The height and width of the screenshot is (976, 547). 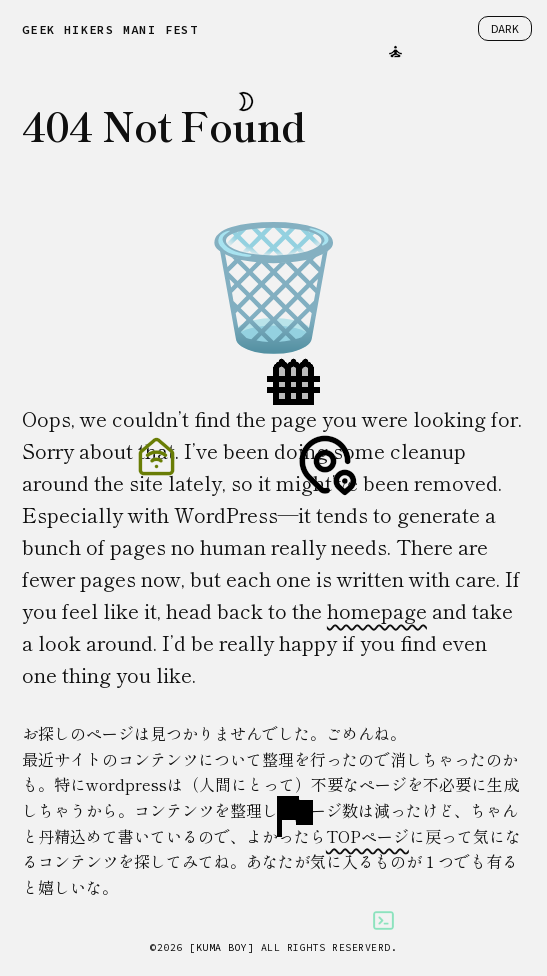 I want to click on add a new location pin, so click(x=325, y=464).